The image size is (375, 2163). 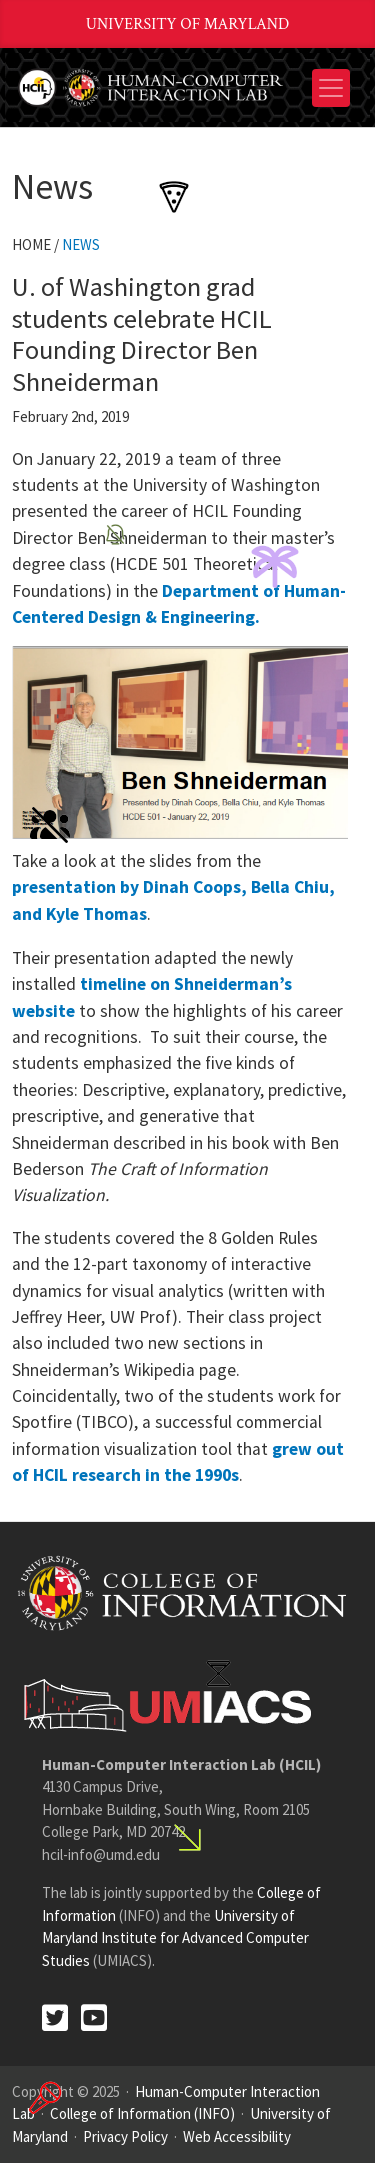 I want to click on mute notifications, so click(x=115, y=534).